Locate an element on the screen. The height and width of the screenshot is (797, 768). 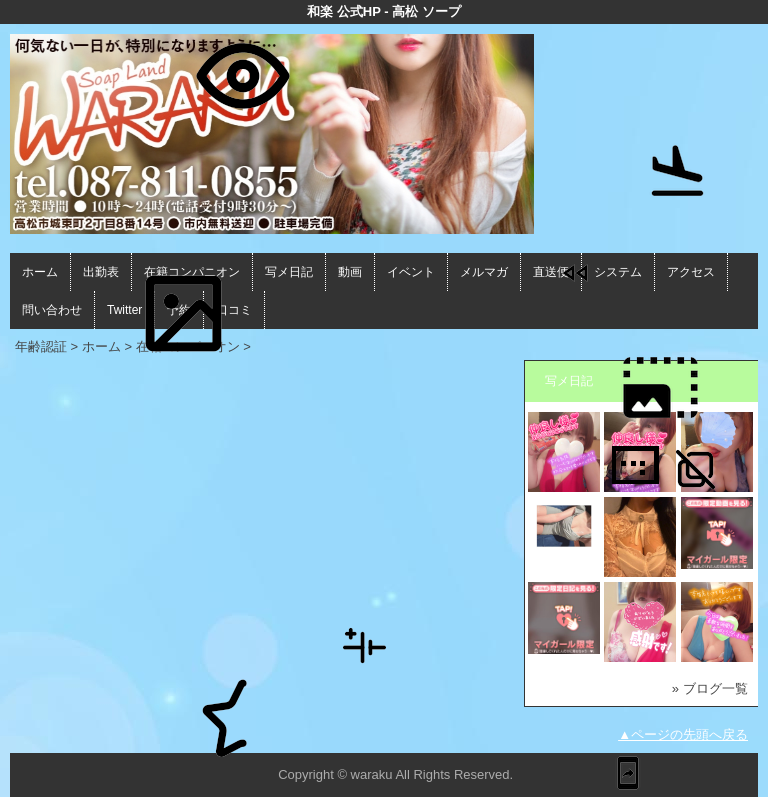
adjust image aspect ratio settings is located at coordinates (635, 465).